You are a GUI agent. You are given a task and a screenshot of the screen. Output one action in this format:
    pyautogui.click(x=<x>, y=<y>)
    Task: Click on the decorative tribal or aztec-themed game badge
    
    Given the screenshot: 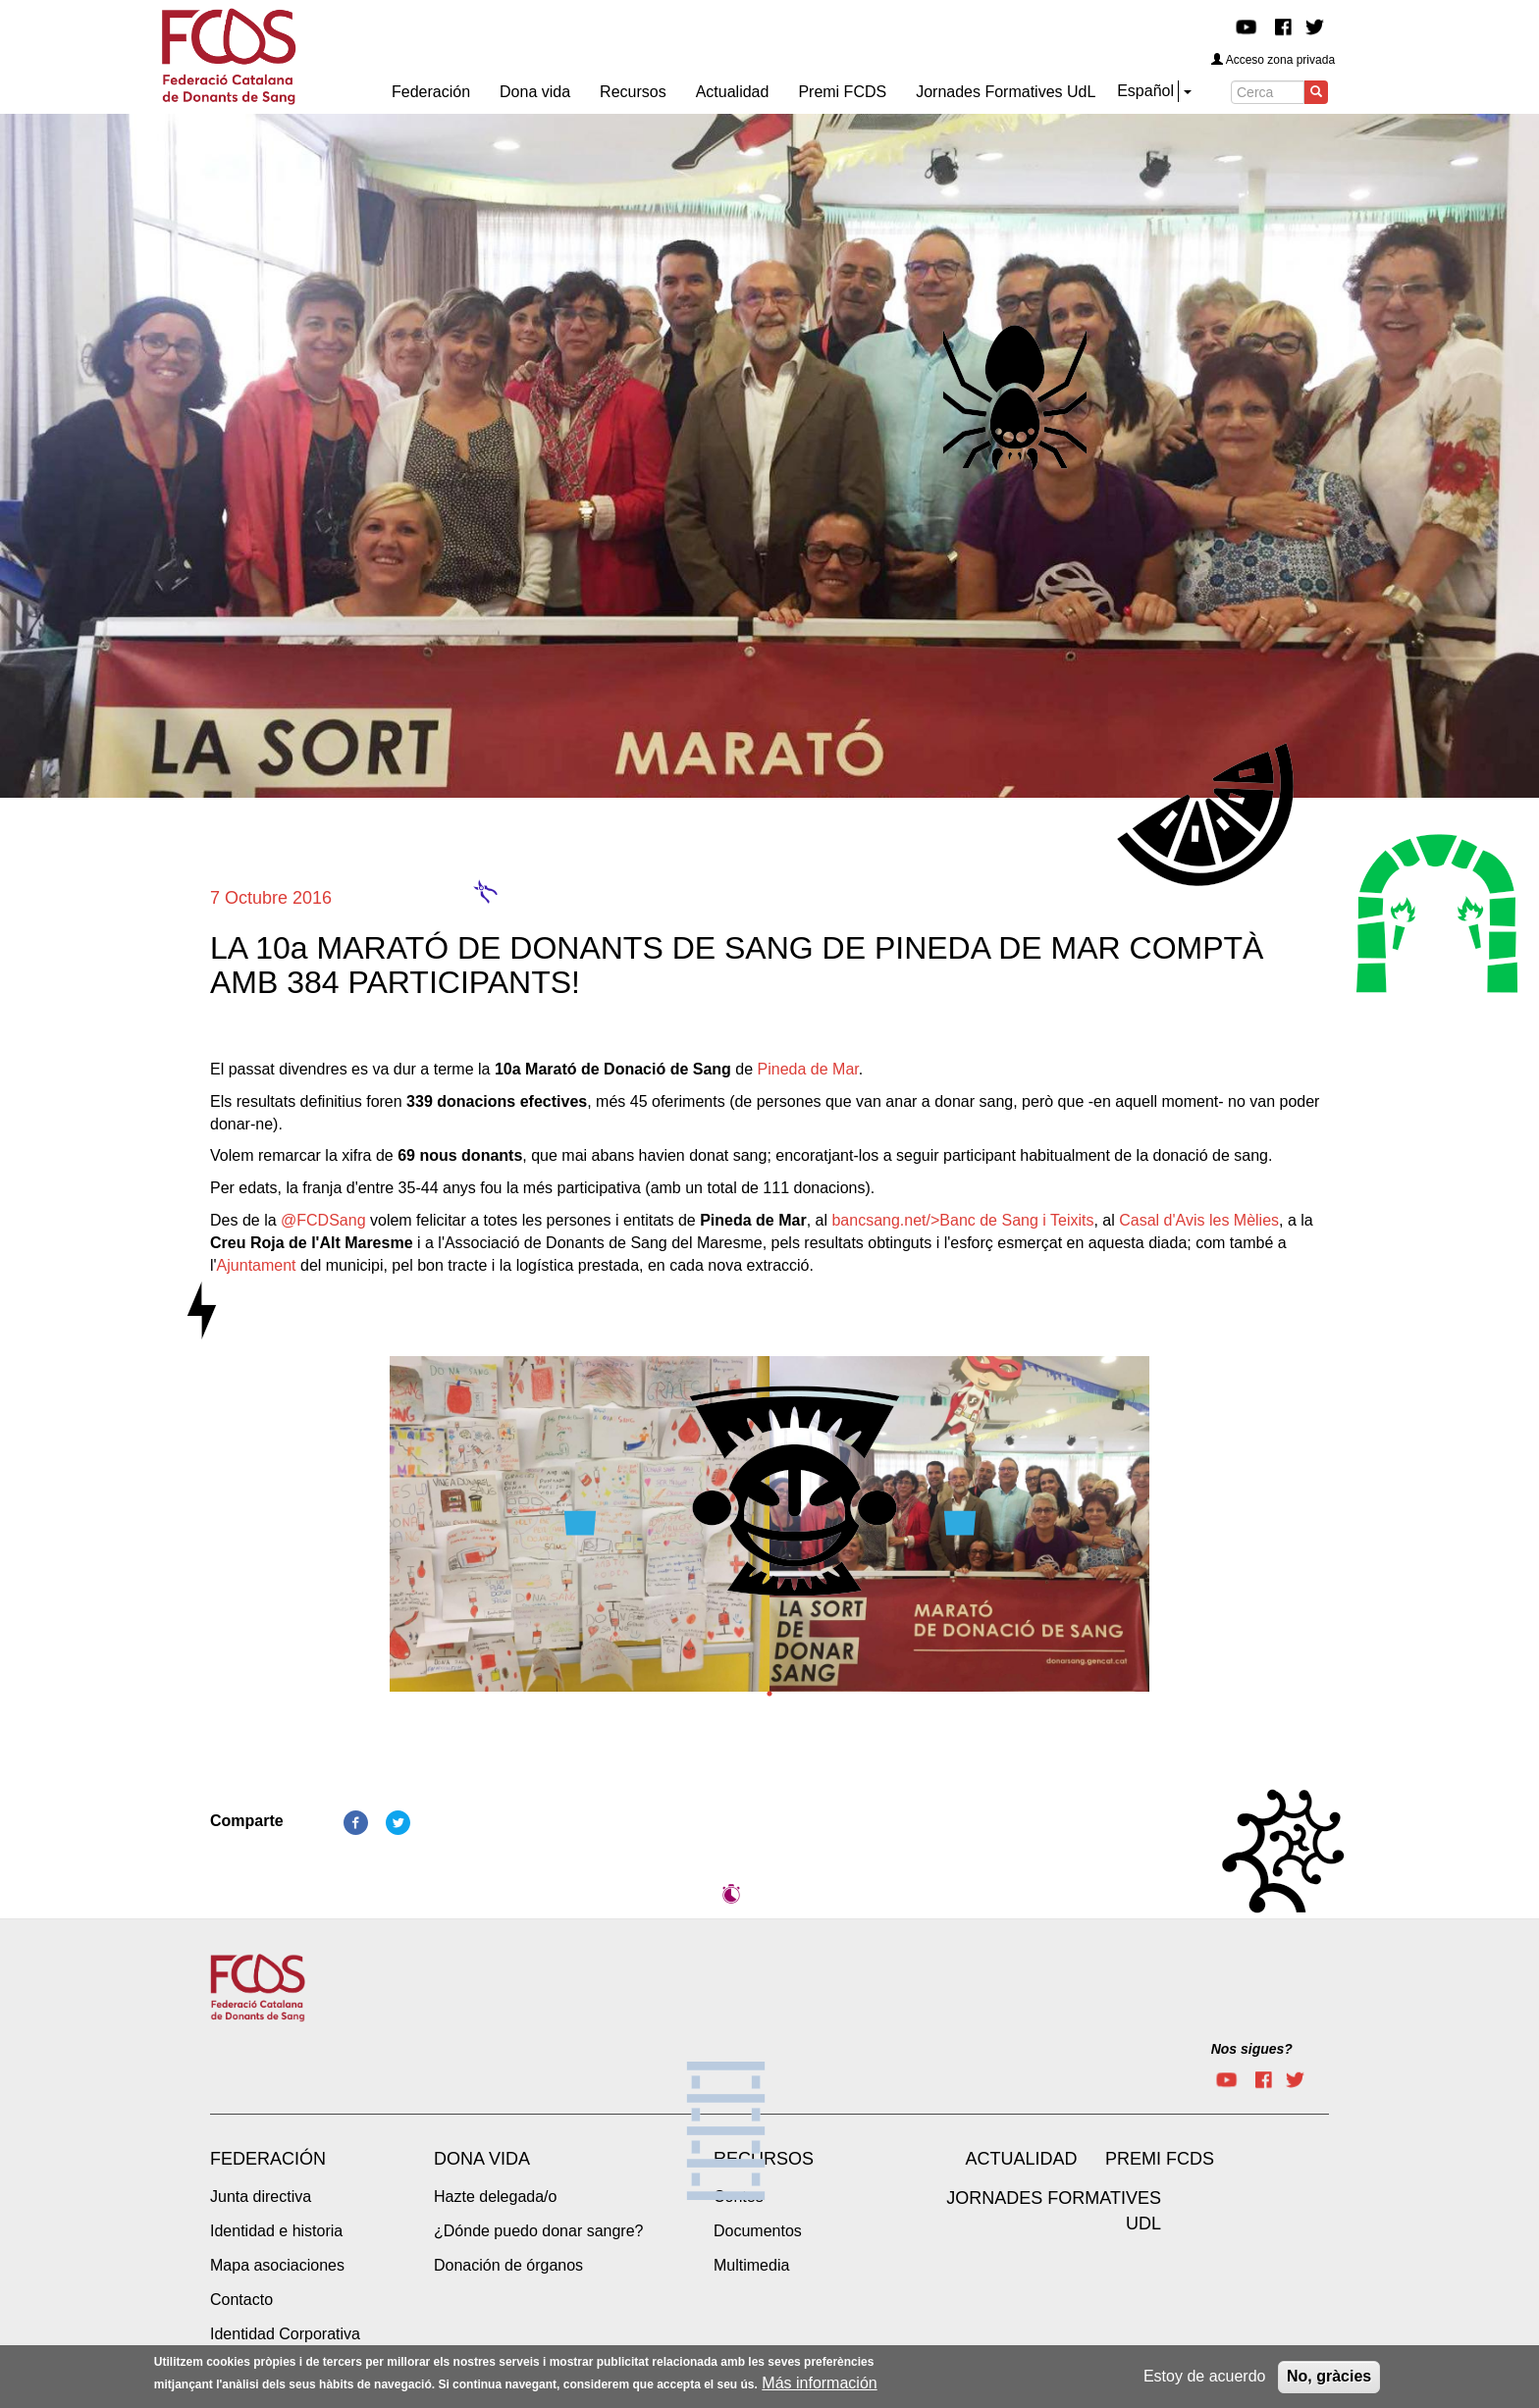 What is the action you would take?
    pyautogui.click(x=794, y=1491)
    